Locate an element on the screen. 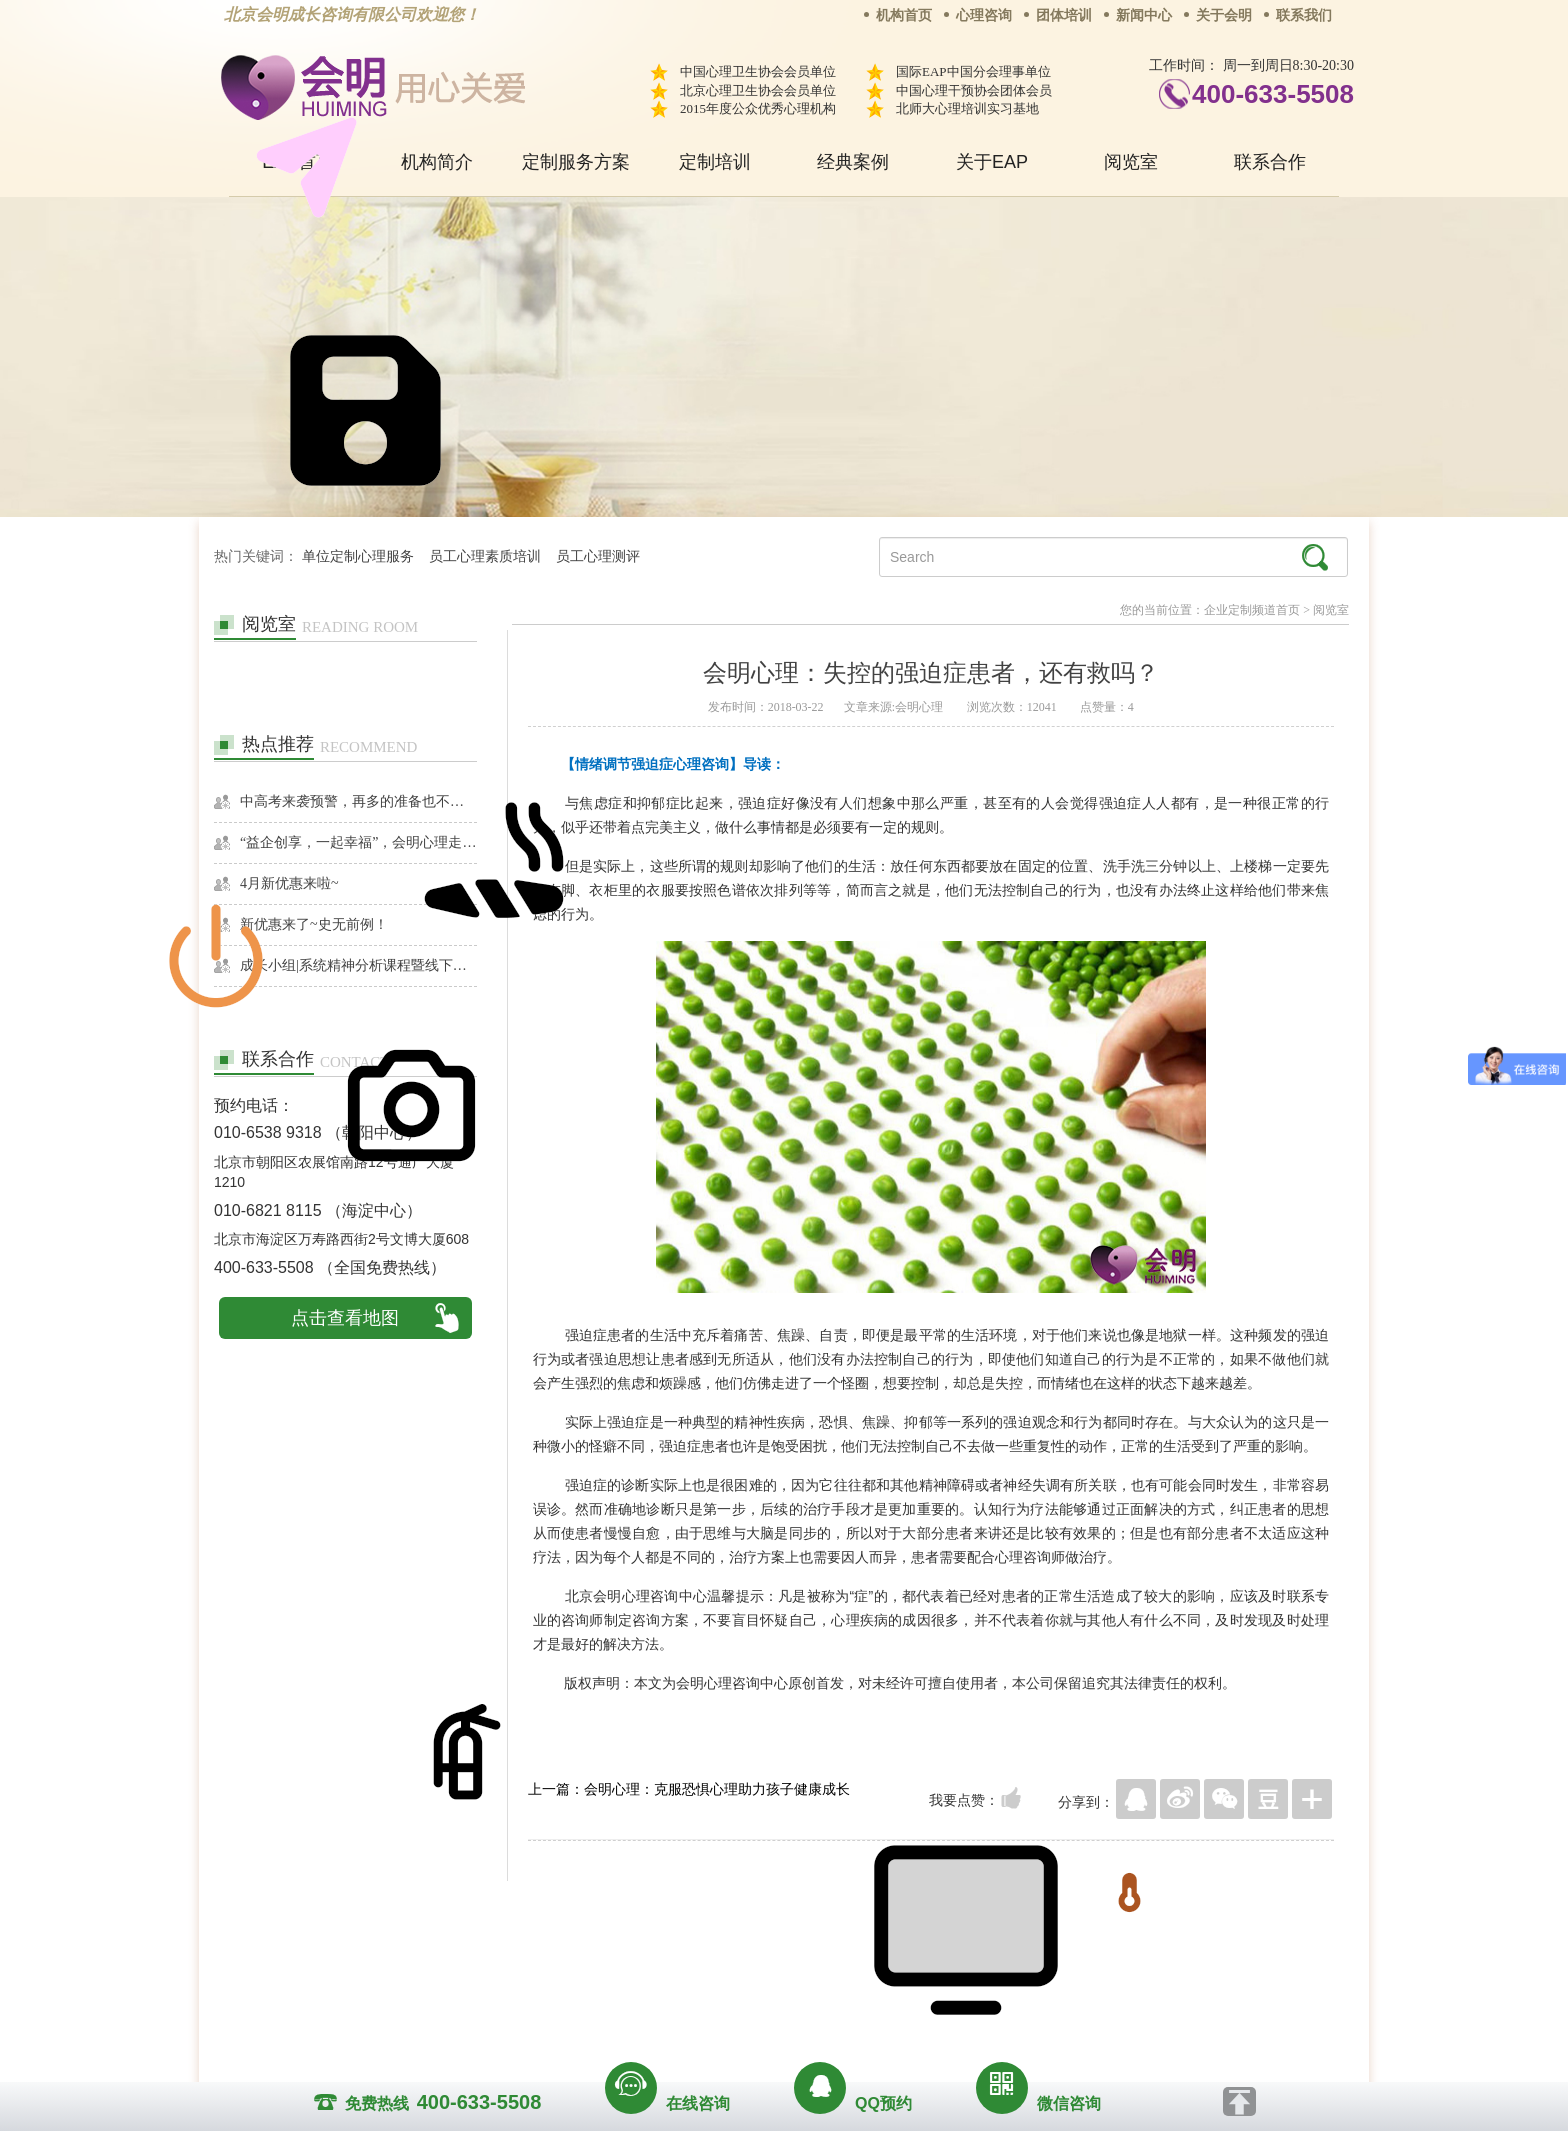  save current file or document is located at coordinates (365, 410).